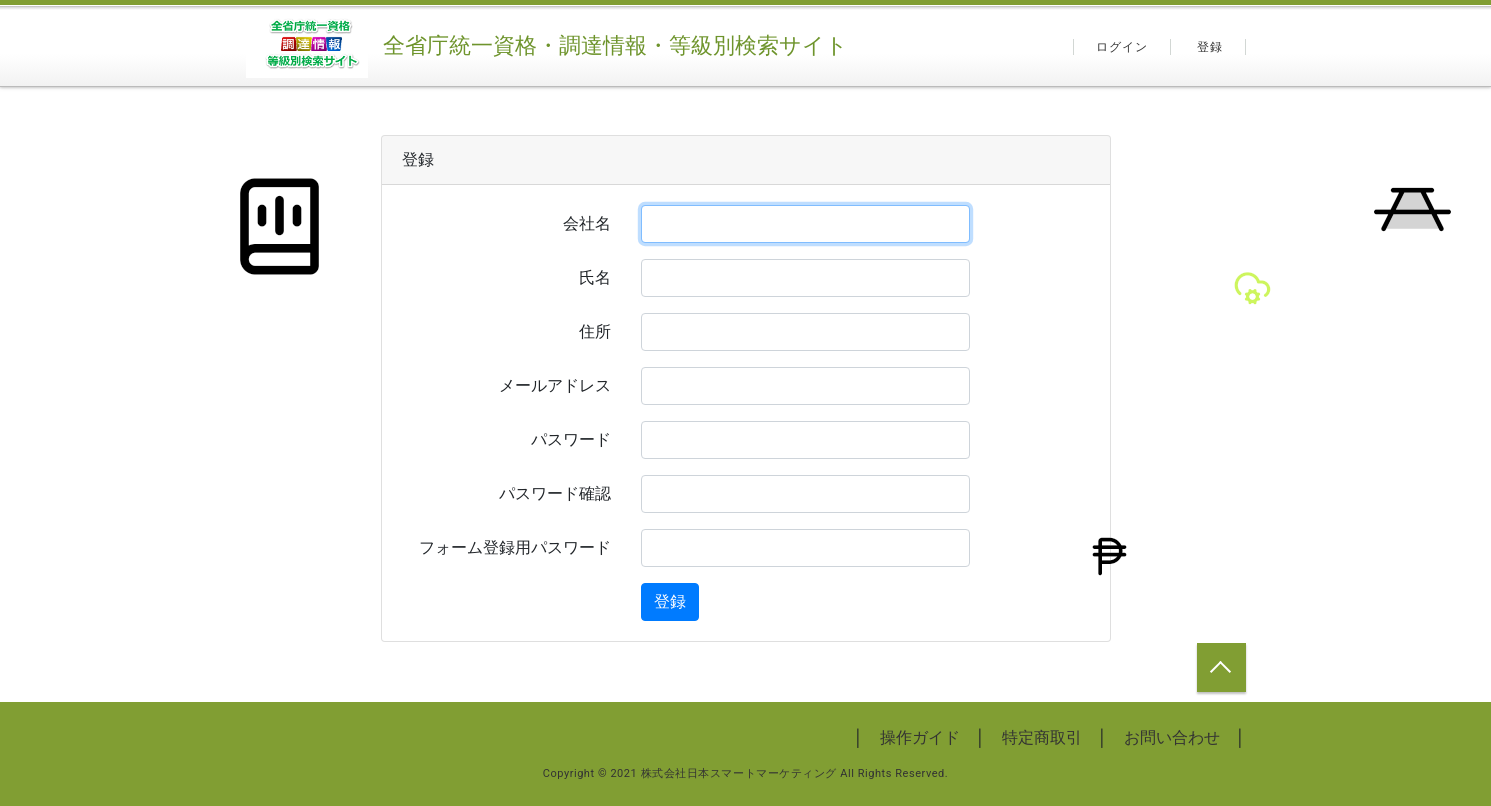  I want to click on find nearby picnic areas, so click(1412, 209).